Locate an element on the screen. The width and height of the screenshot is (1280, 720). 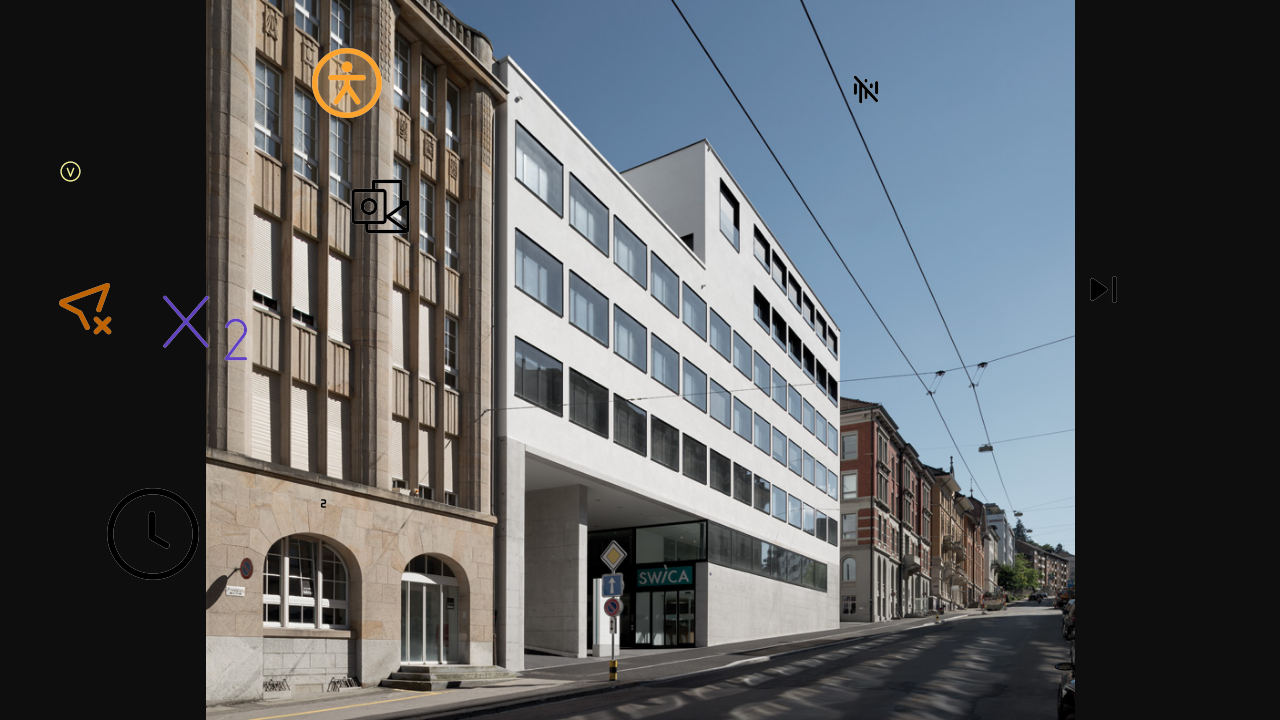
view time or timestamp information is located at coordinates (153, 534).